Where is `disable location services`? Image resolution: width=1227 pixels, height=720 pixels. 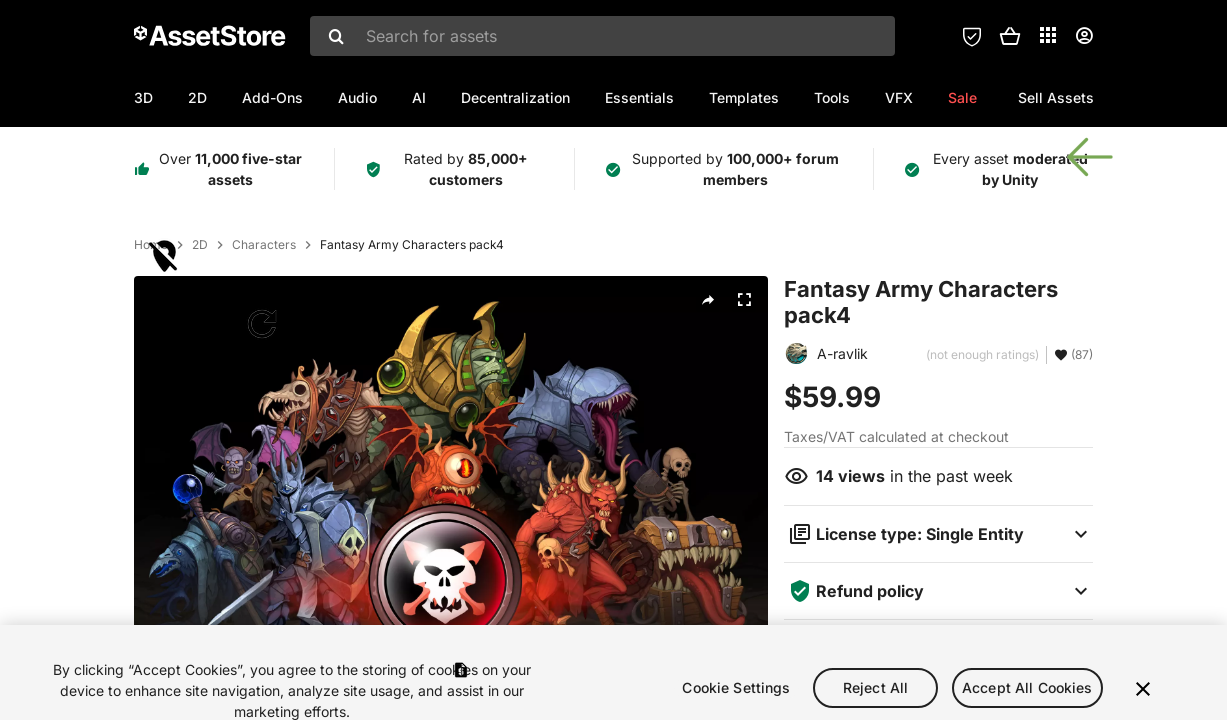
disable location services is located at coordinates (164, 256).